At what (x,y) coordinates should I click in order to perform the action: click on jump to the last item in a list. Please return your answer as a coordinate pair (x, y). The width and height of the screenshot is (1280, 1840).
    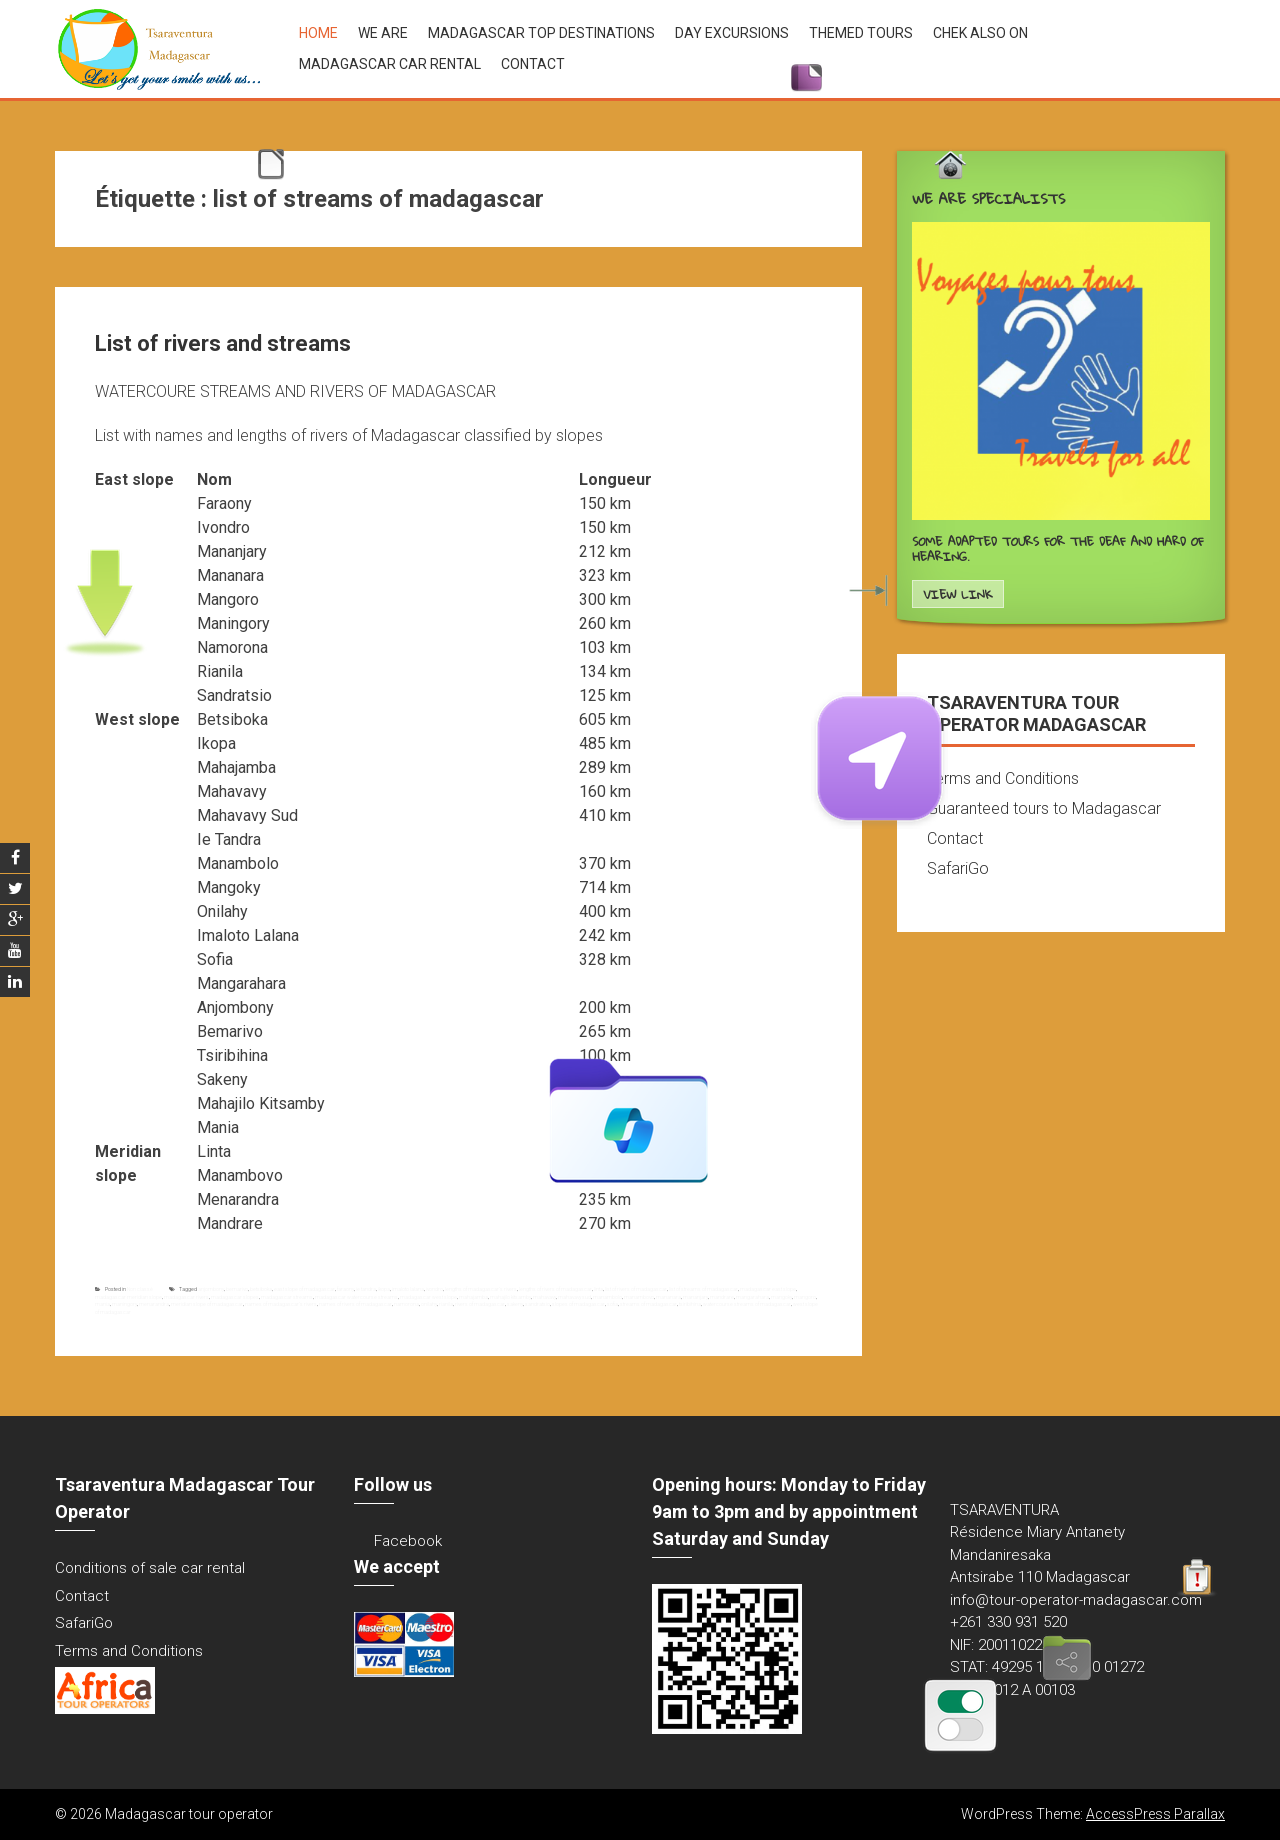
    Looking at the image, I should click on (868, 590).